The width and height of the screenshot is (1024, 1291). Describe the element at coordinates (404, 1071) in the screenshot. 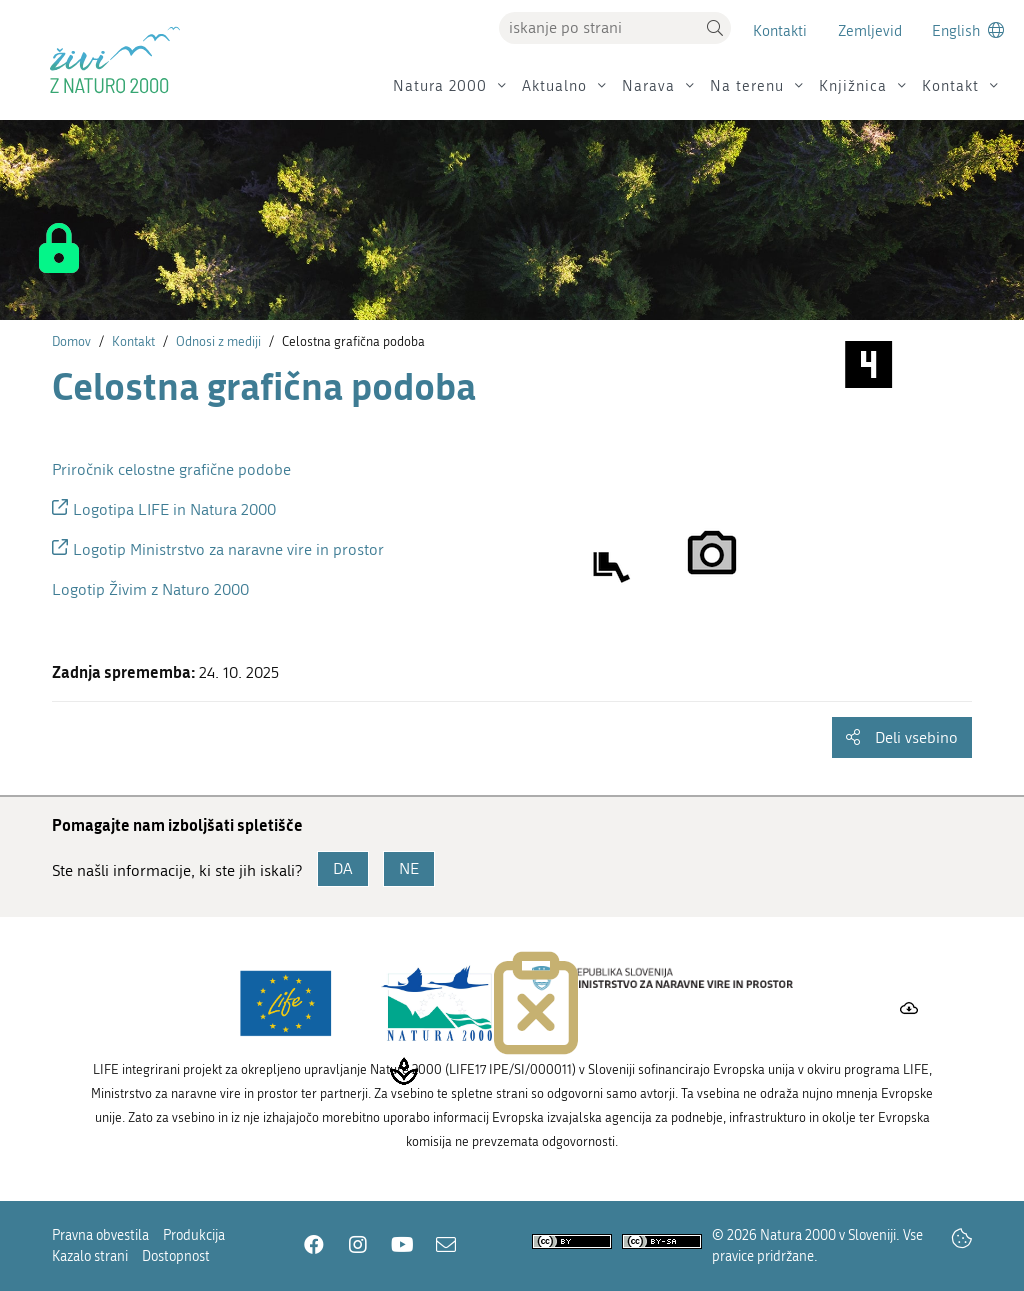

I see `access spa or wellness features` at that location.